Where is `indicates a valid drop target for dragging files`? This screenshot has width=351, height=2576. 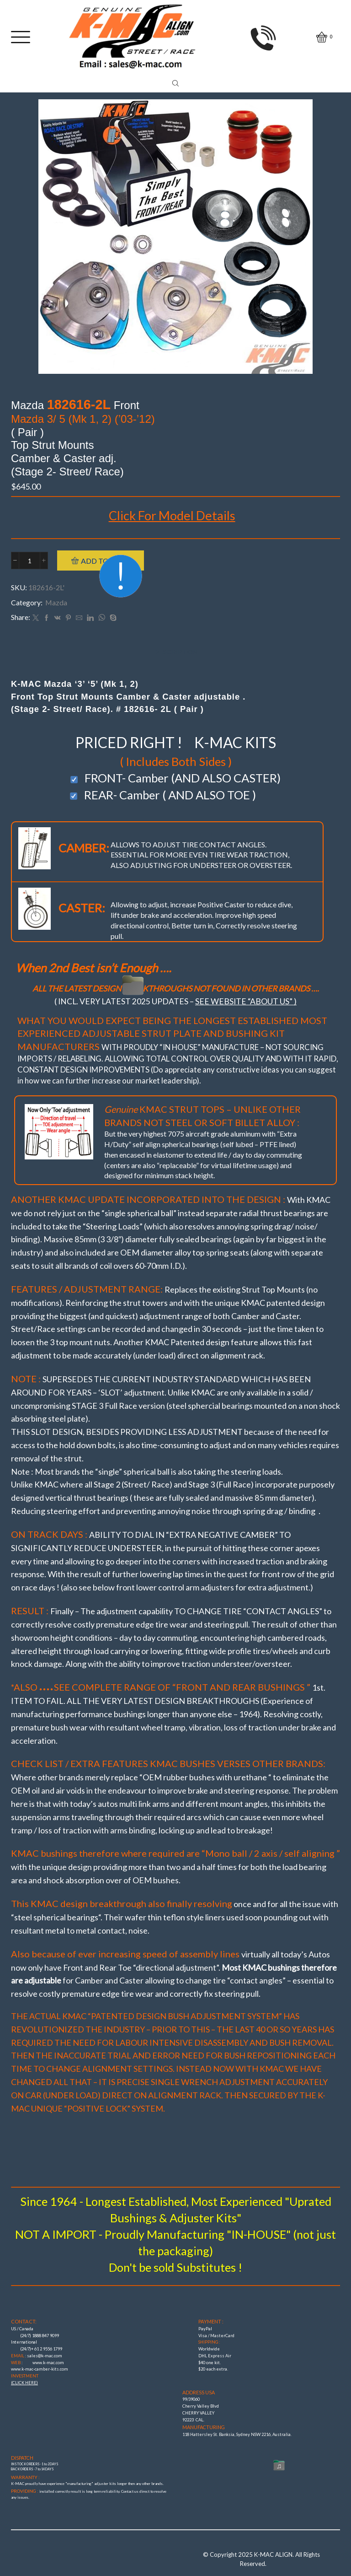
indicates a valid drop target for dragging files is located at coordinates (133, 985).